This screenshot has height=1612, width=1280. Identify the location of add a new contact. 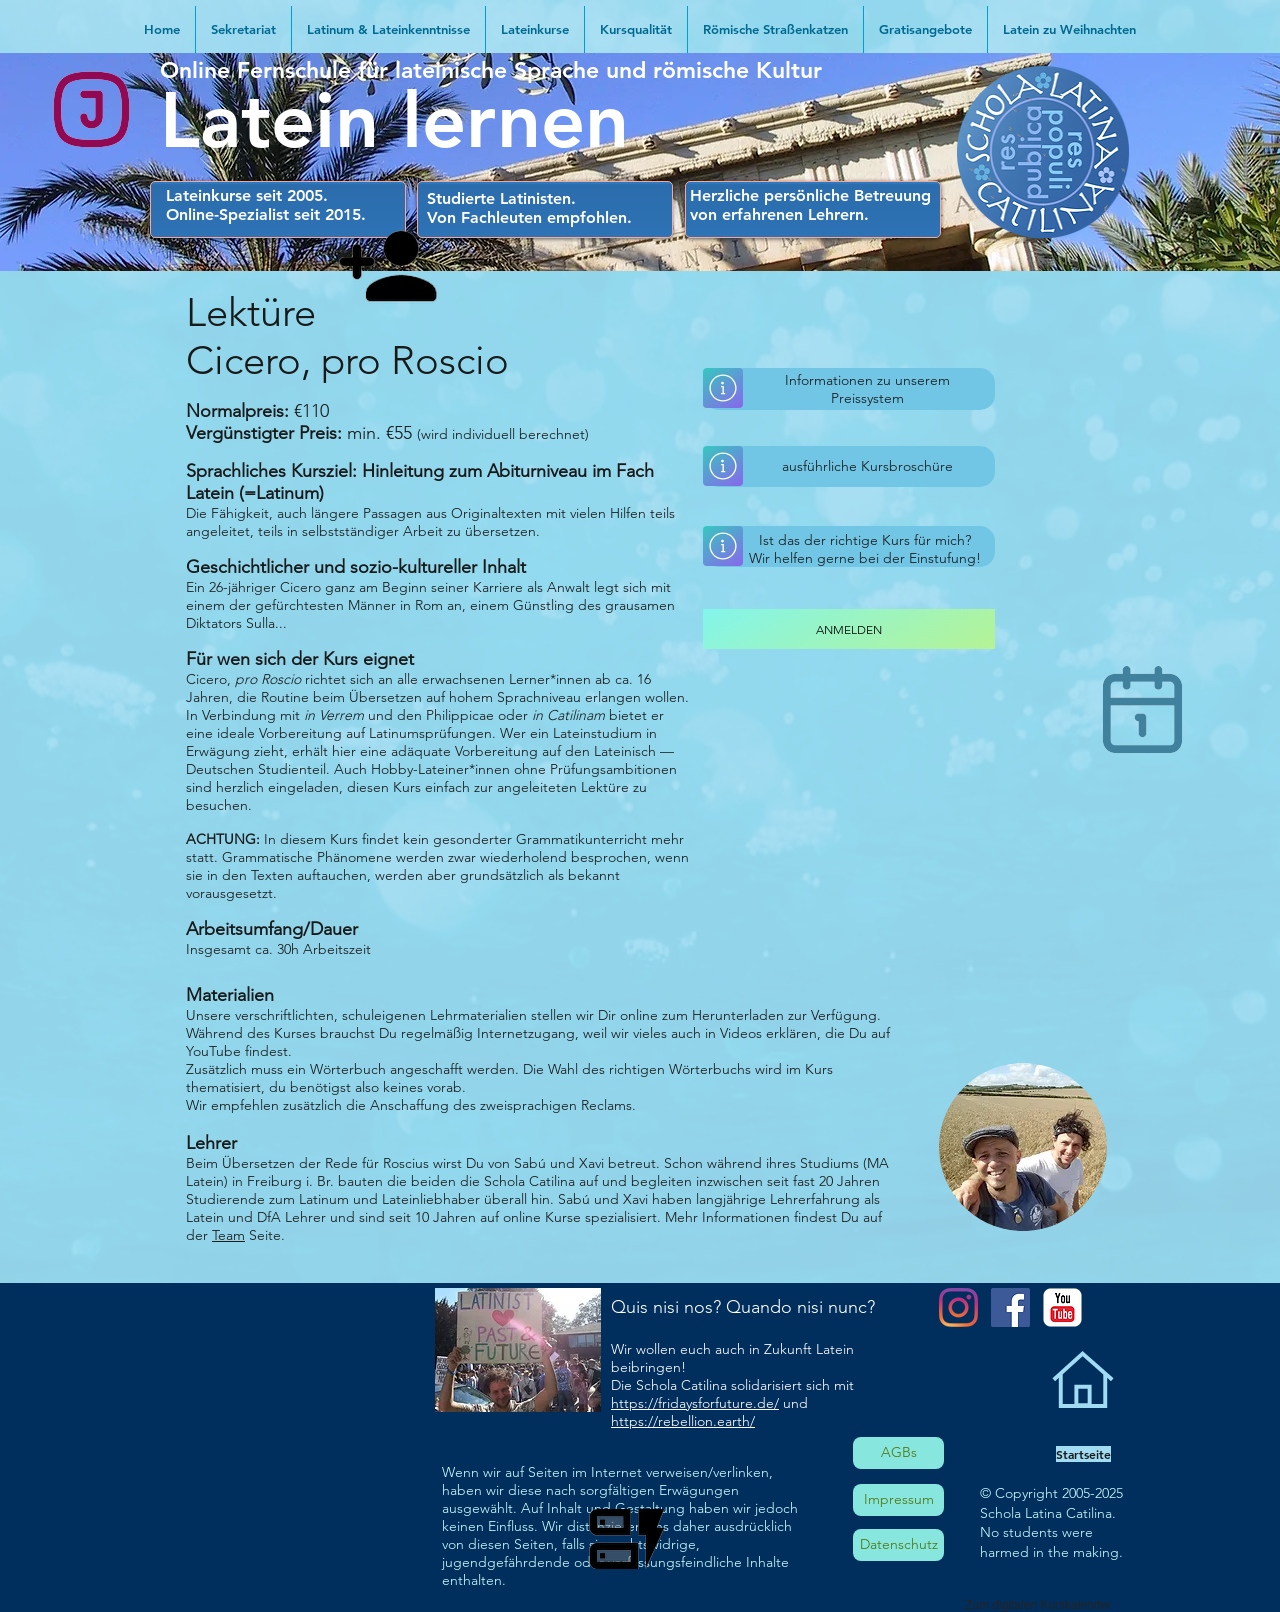
(388, 266).